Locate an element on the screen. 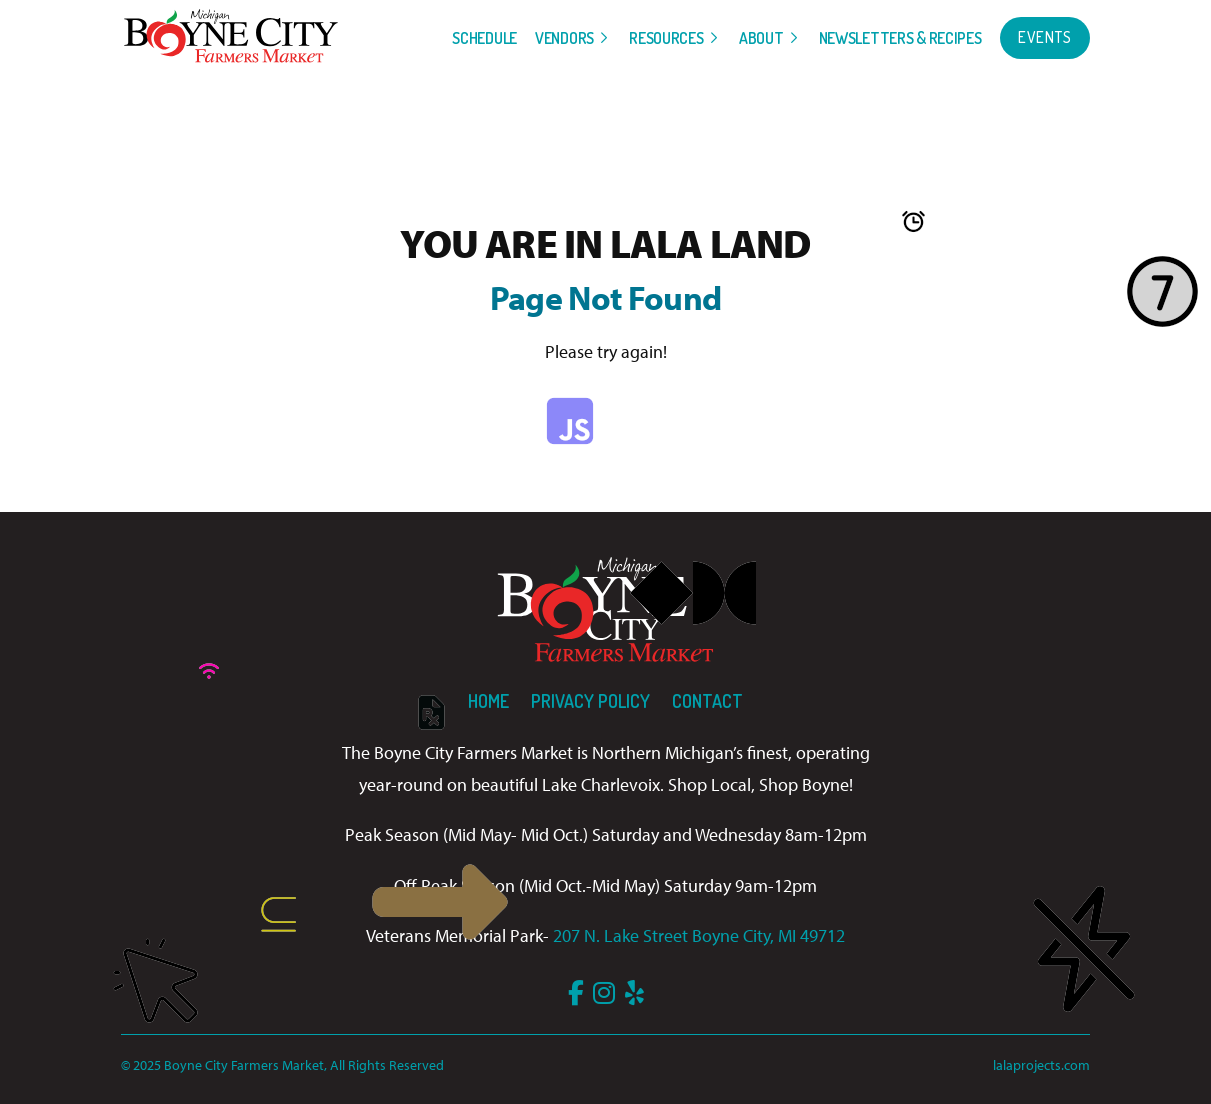  indicates strong wifi connection is located at coordinates (209, 671).